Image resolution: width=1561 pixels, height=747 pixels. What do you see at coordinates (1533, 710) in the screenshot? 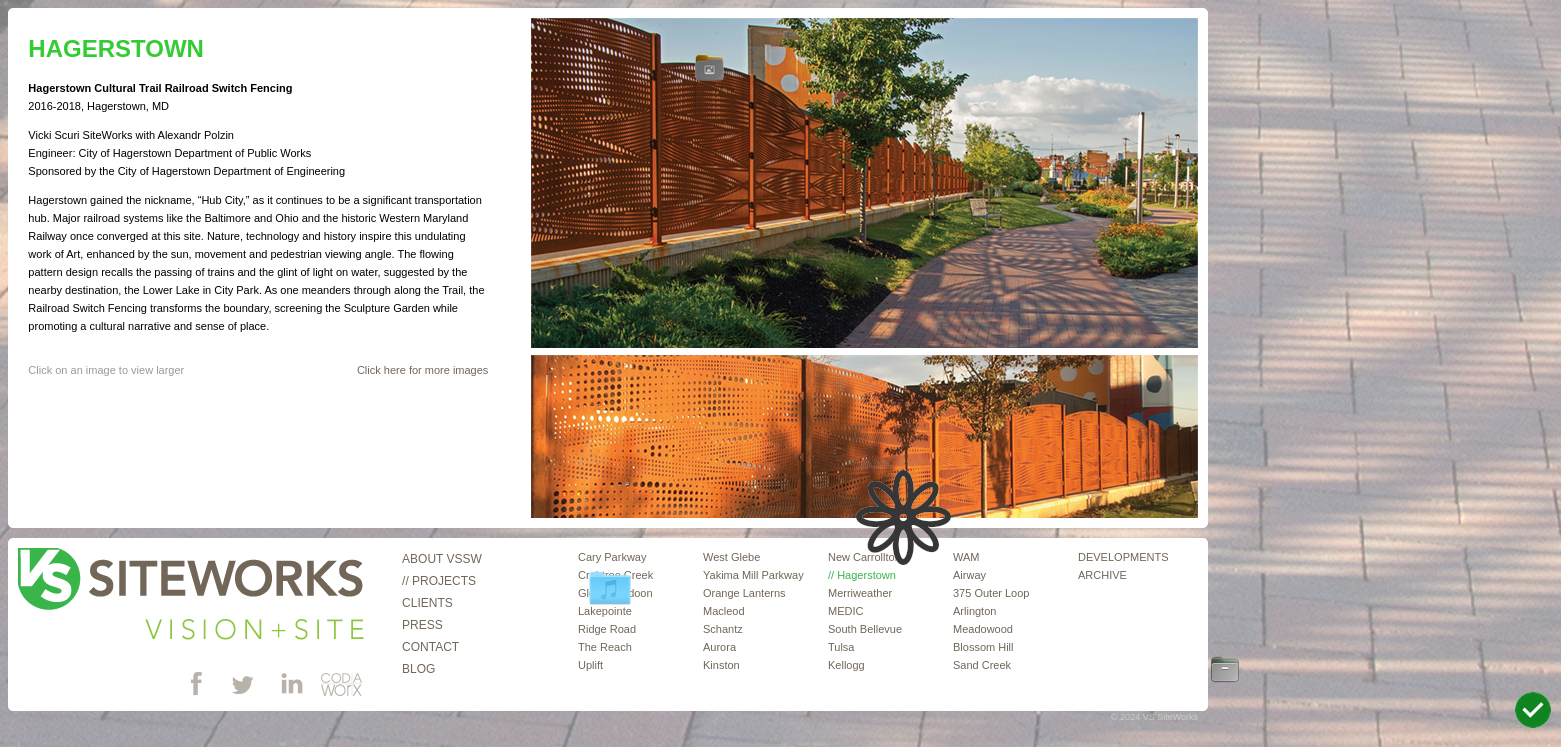
I see `confirm or apply changes in a dialog` at bounding box center [1533, 710].